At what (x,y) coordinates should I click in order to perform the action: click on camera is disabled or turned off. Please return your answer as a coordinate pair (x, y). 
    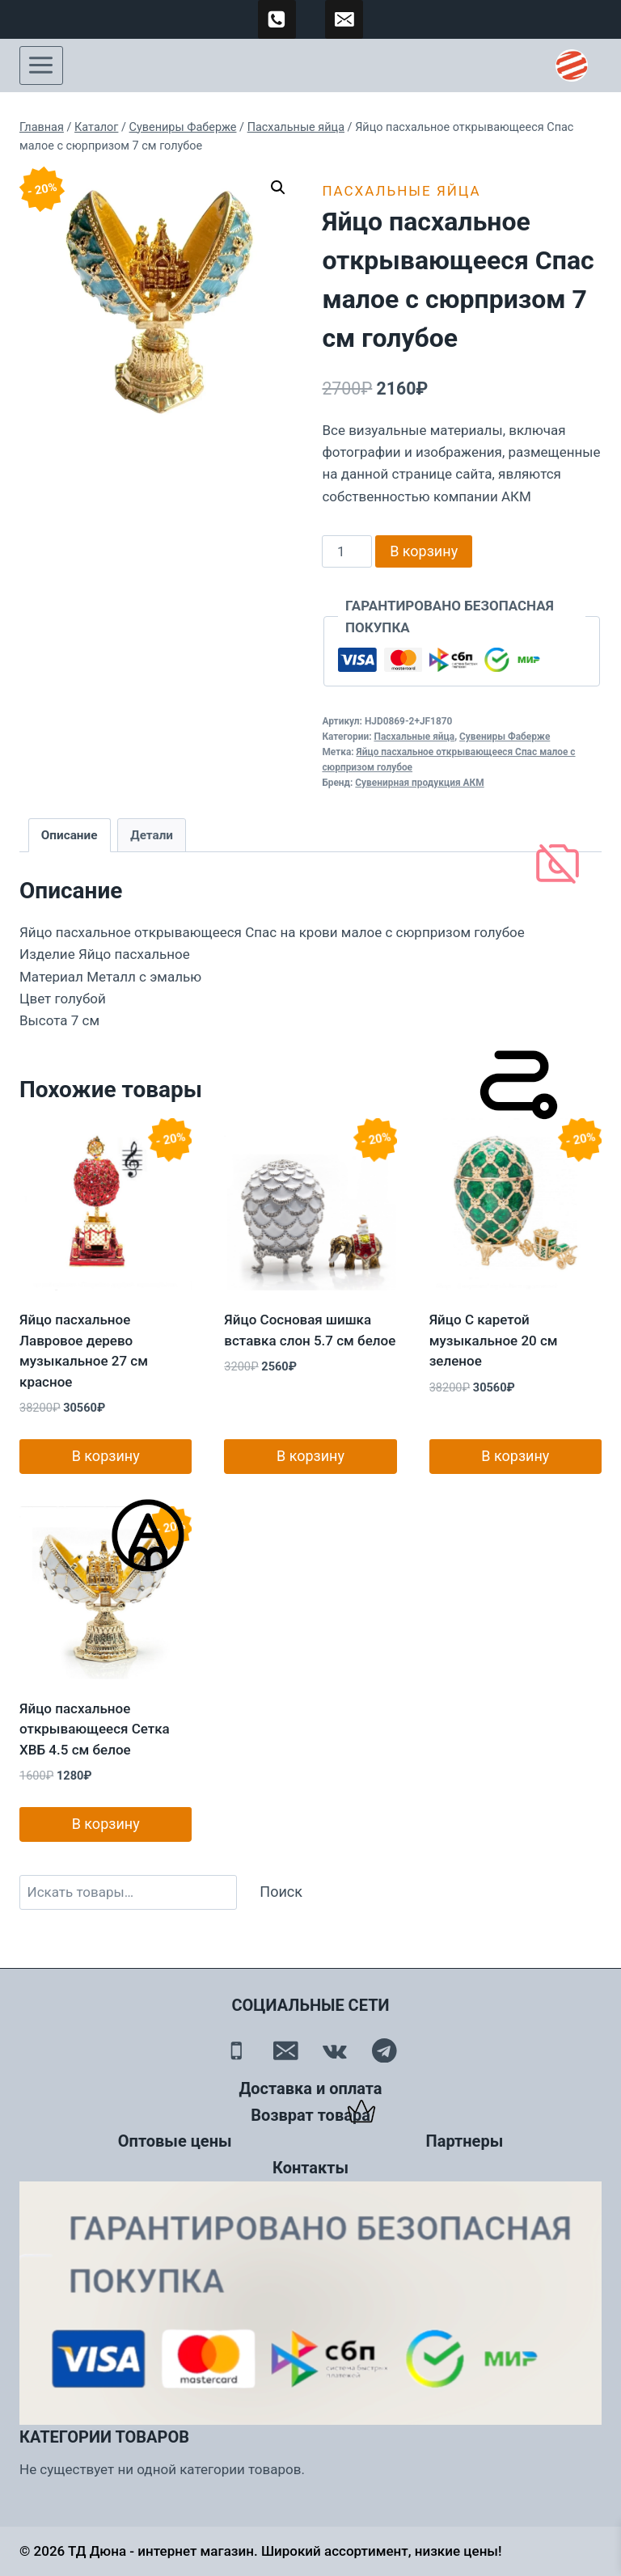
    Looking at the image, I should click on (557, 864).